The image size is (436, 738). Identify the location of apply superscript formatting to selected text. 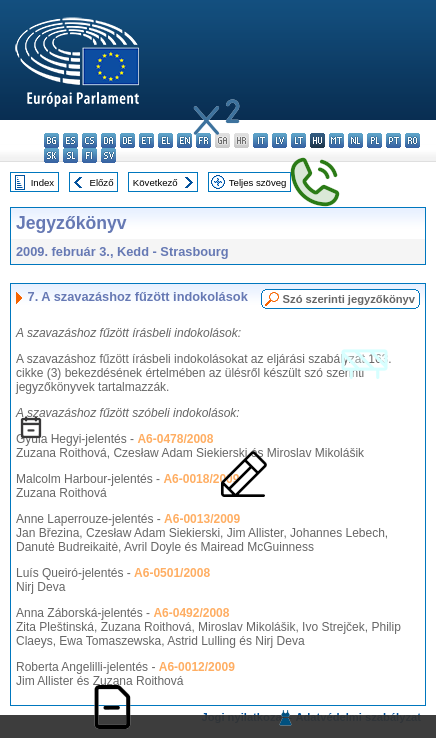
(214, 118).